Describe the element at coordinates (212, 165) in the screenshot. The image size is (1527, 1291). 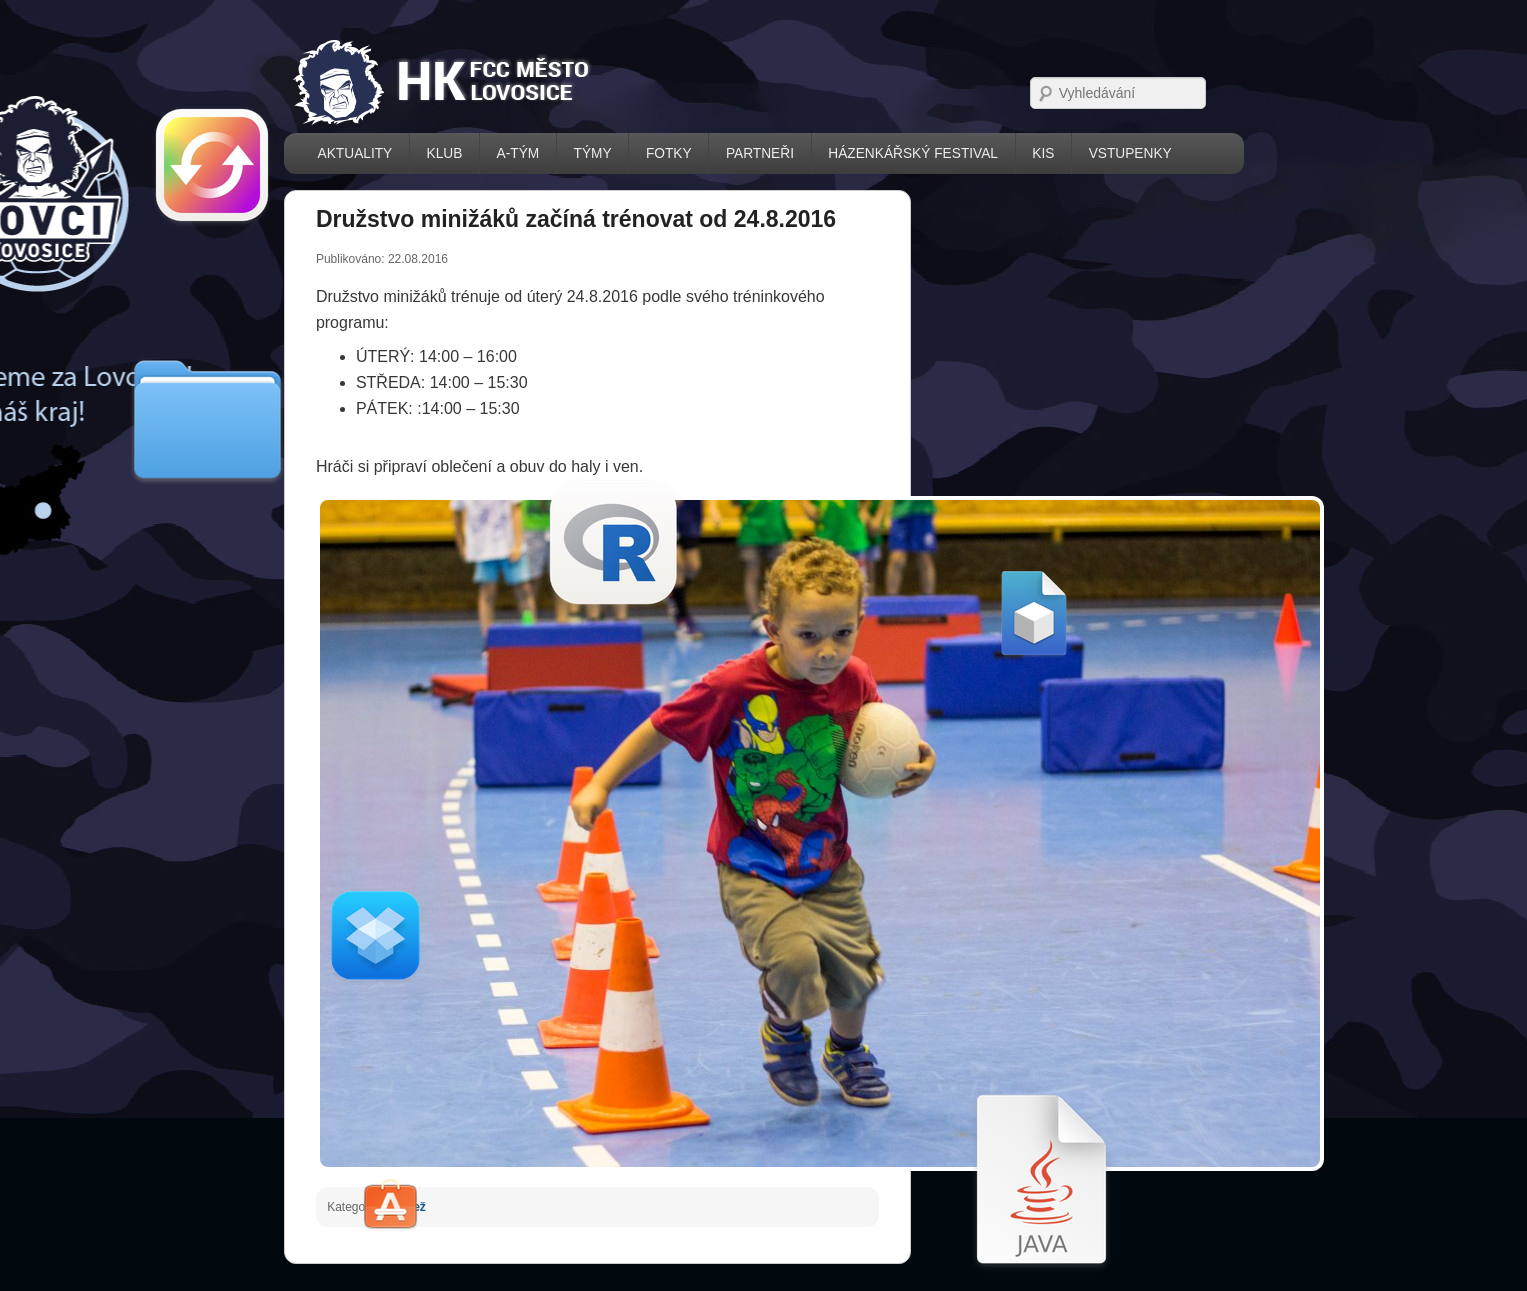
I see `open switcheroo image converter app` at that location.